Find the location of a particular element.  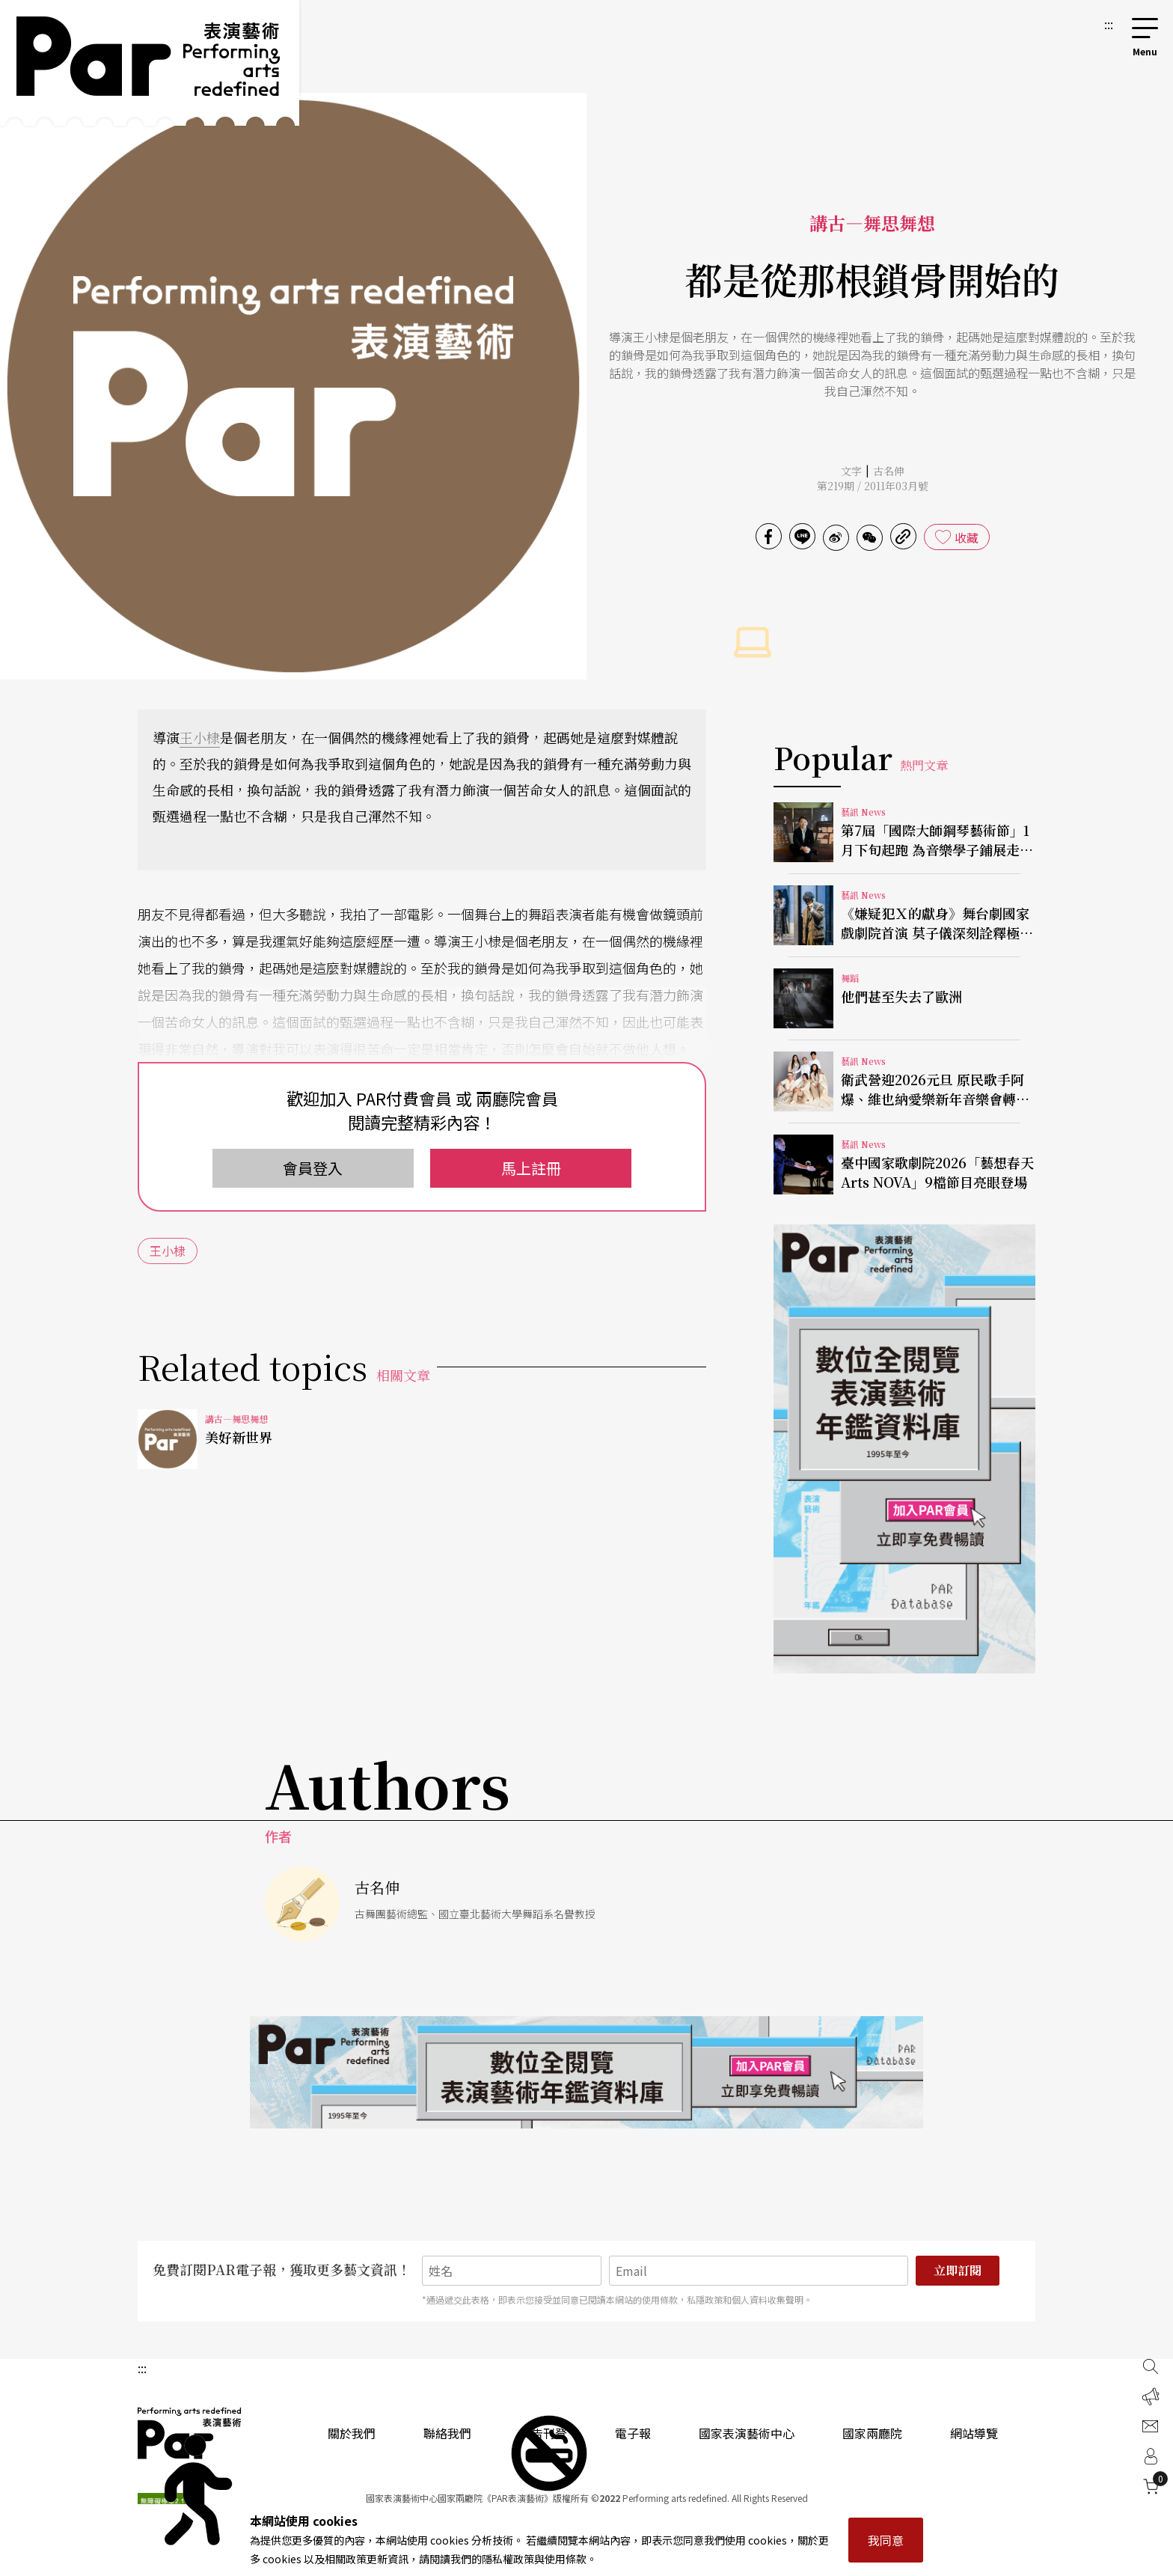

get walking directions is located at coordinates (195, 2490).